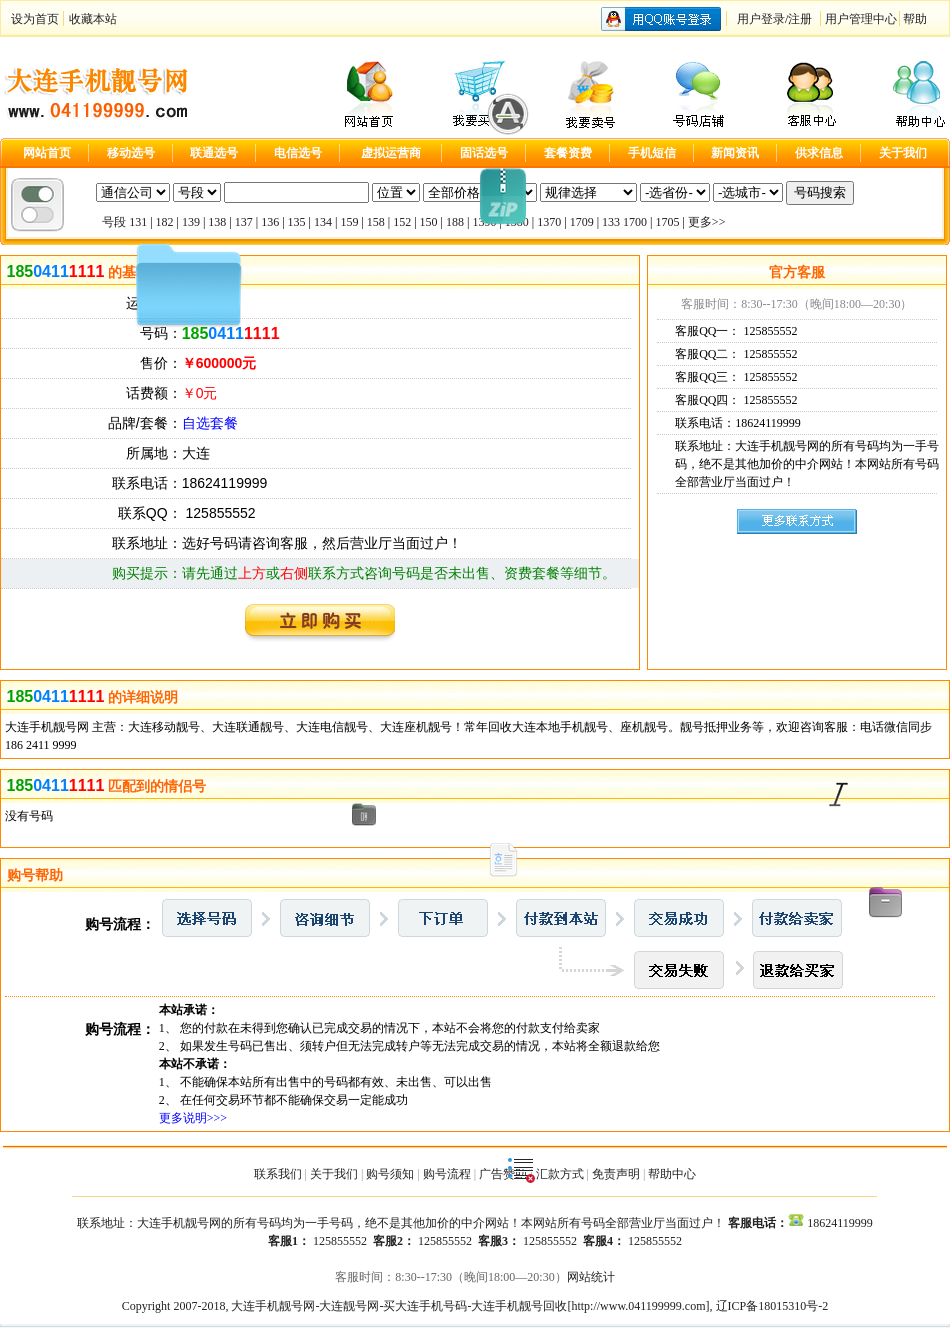 The image size is (950, 1328). I want to click on apply italic formatting to selected text, so click(838, 794).